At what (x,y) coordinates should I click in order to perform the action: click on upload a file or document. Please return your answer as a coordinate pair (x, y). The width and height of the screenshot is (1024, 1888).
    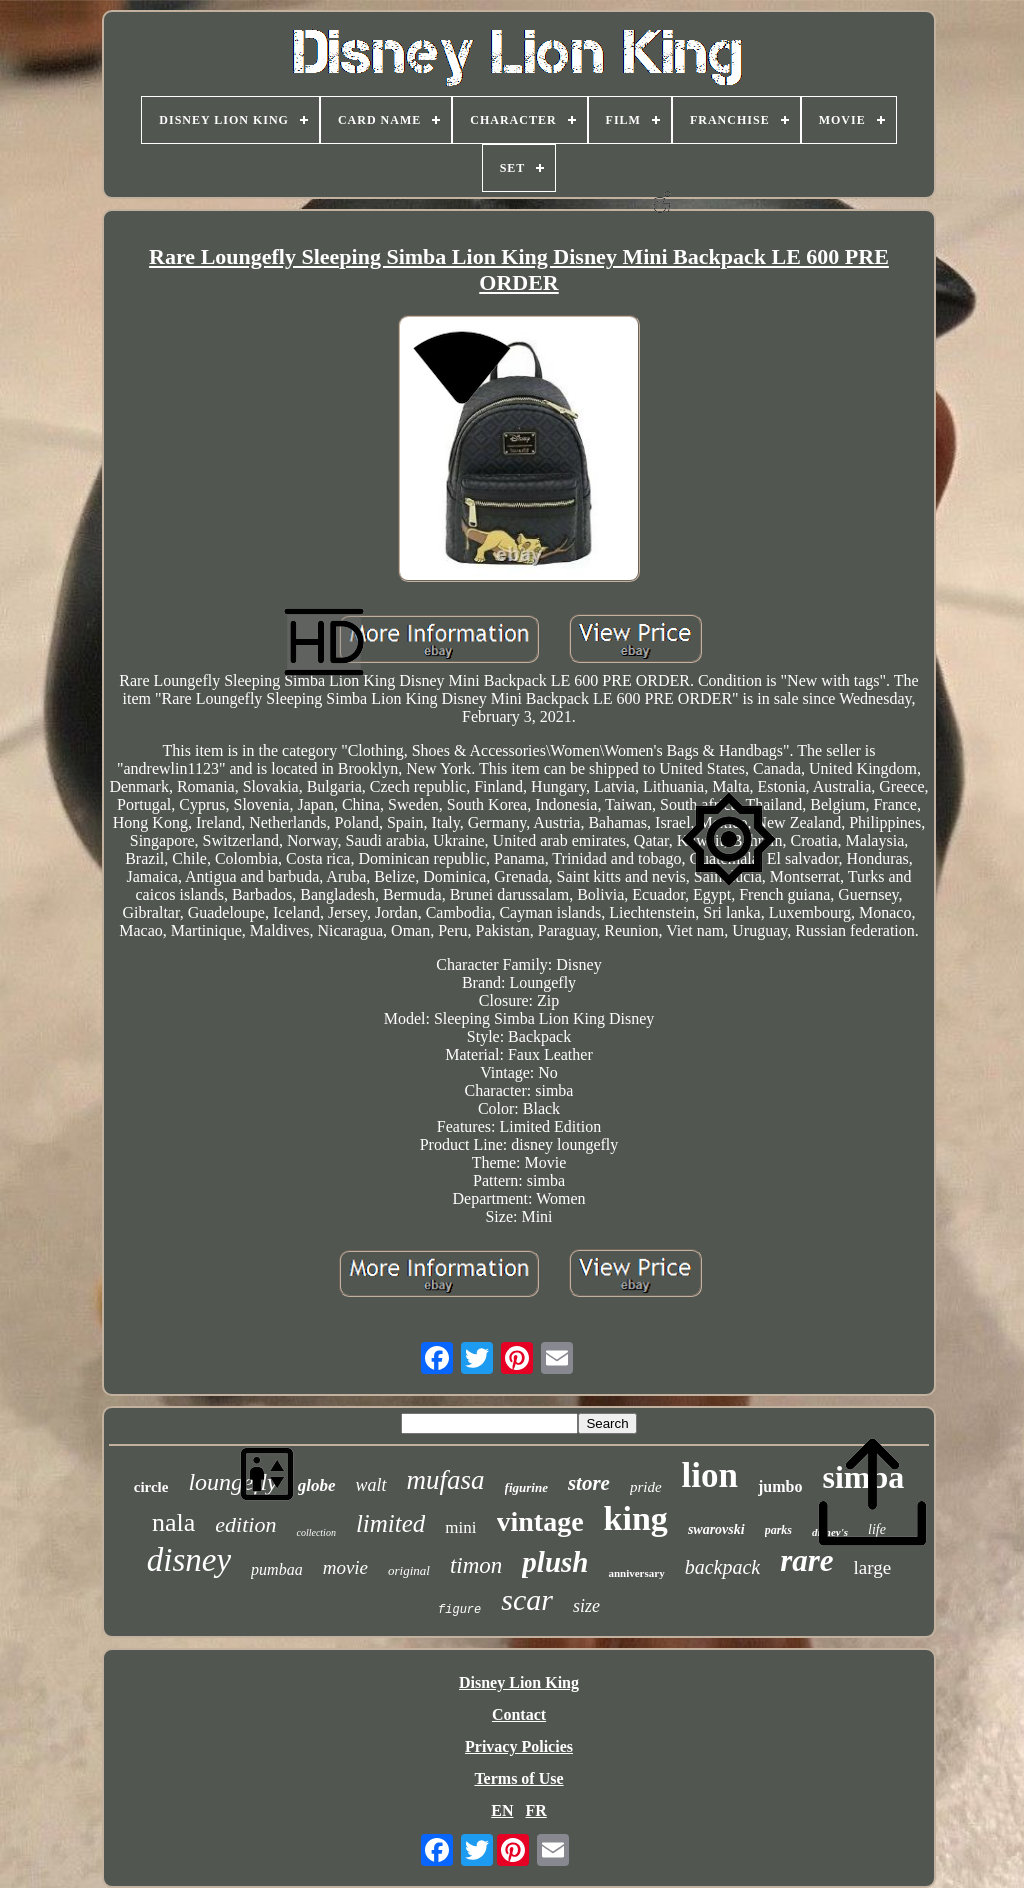
    Looking at the image, I should click on (872, 1496).